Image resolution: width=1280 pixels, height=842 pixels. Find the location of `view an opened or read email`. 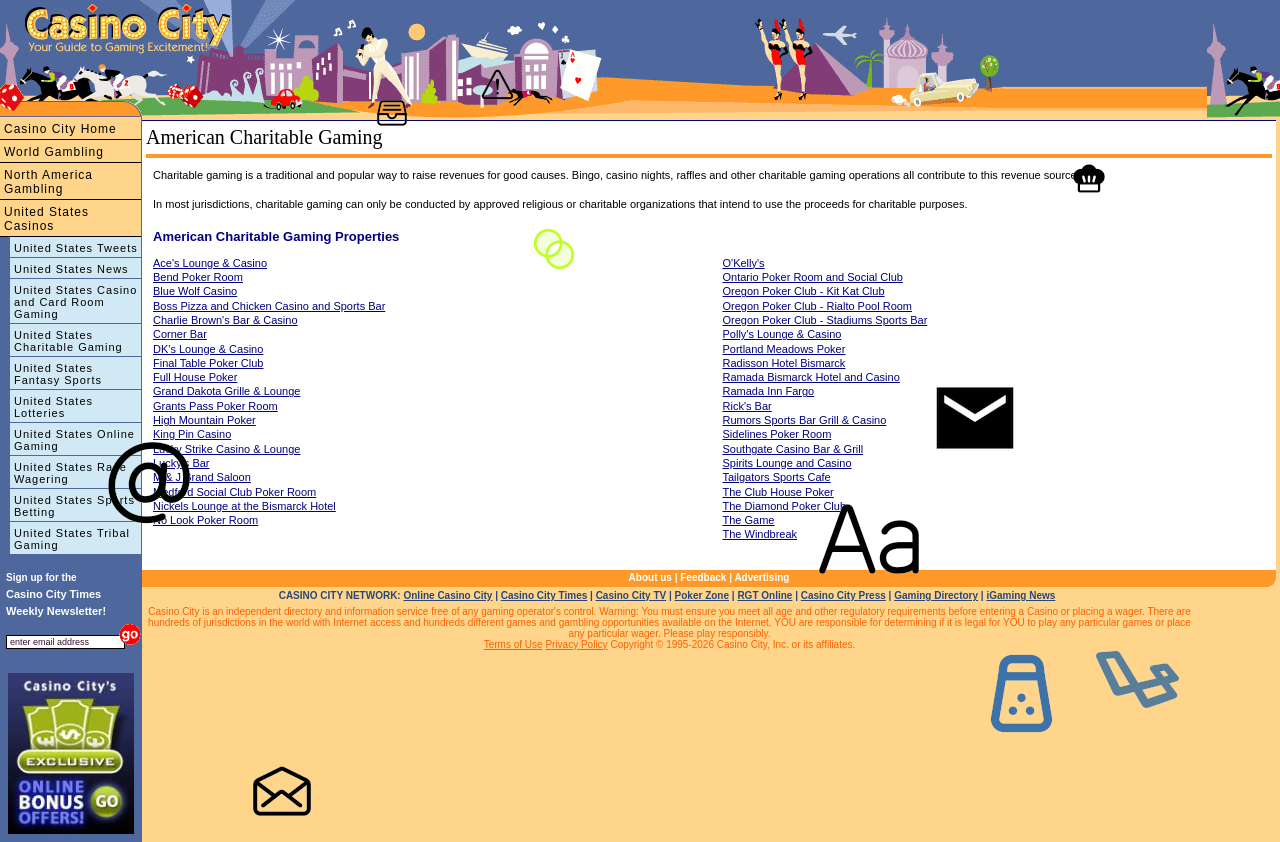

view an opened or read email is located at coordinates (282, 791).